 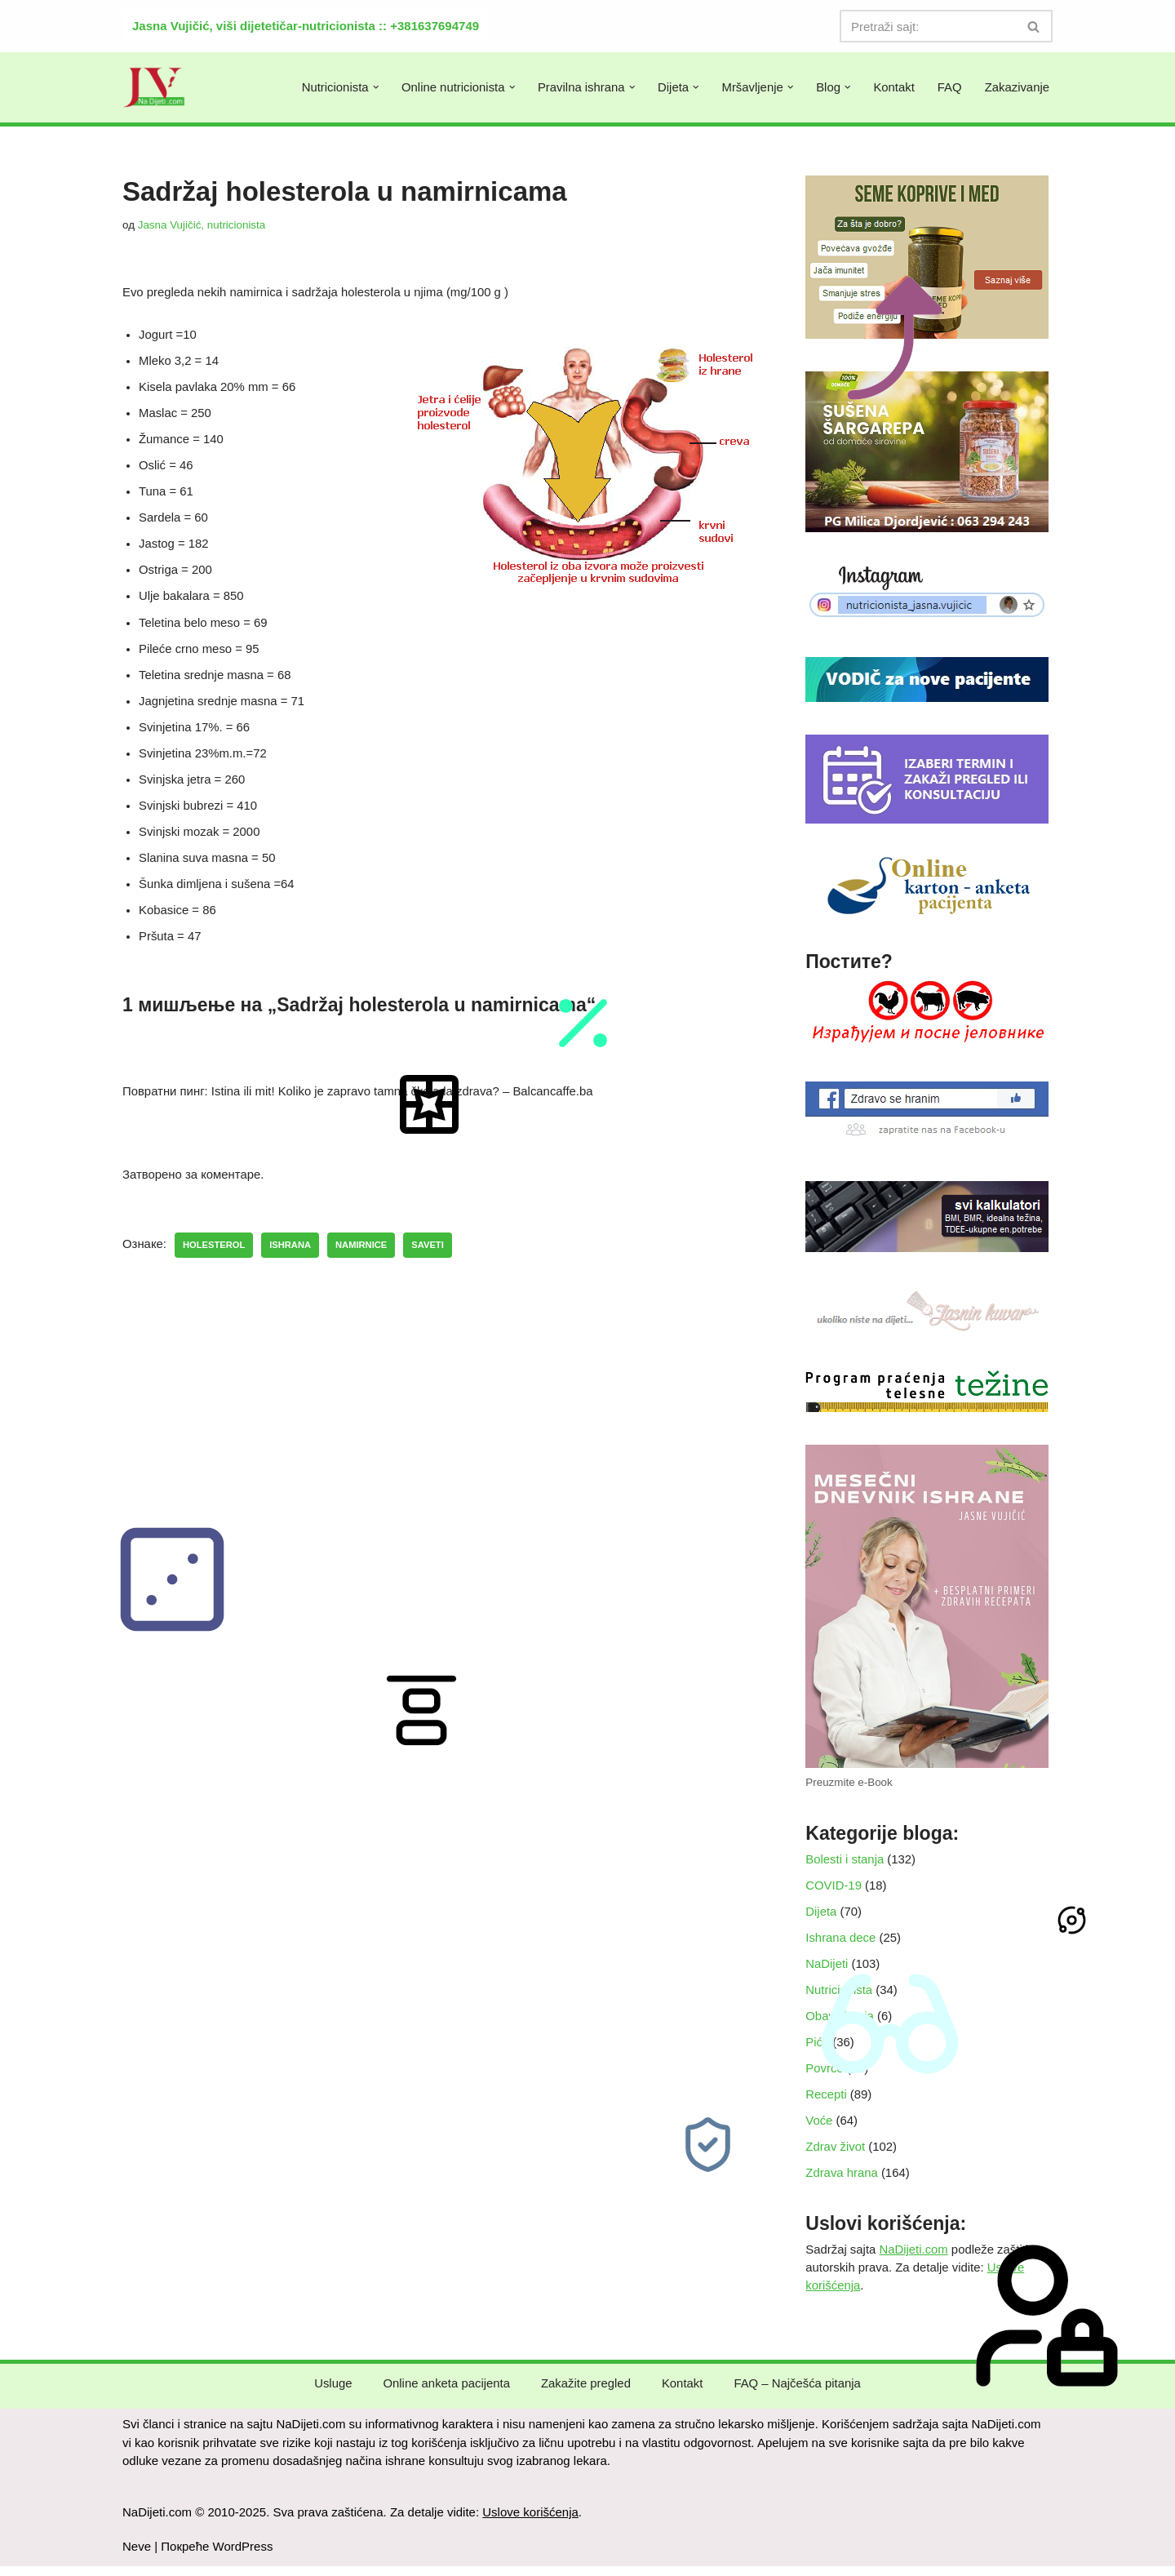 I want to click on go back and up in navigation, so click(x=894, y=338).